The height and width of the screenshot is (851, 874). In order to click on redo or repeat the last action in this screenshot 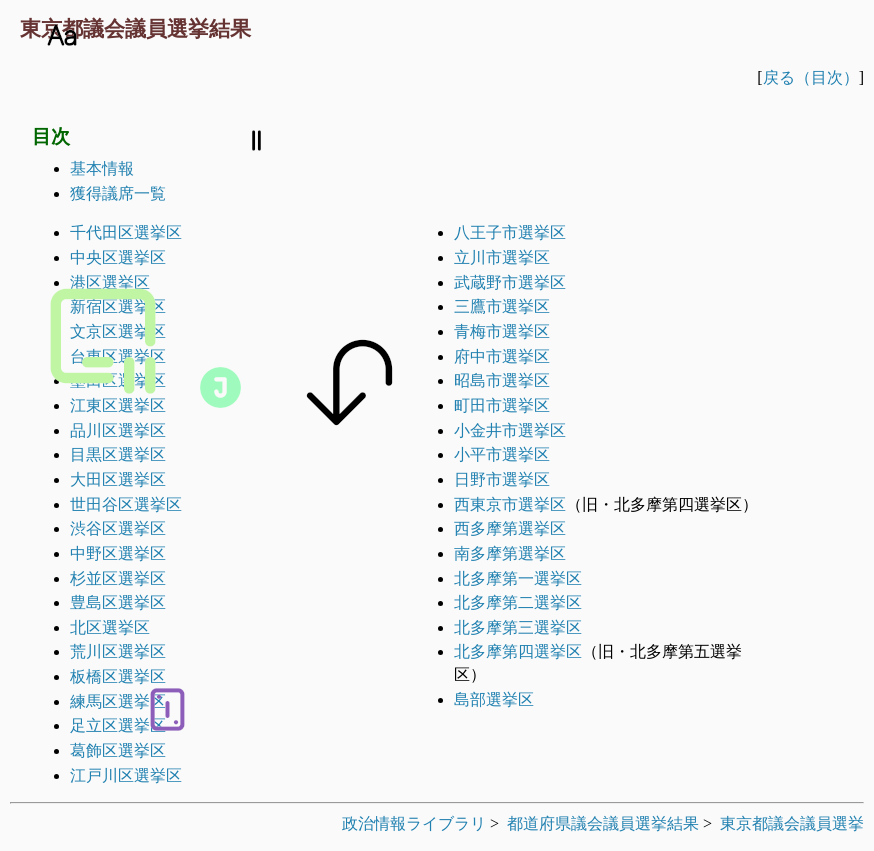, I will do `click(349, 382)`.